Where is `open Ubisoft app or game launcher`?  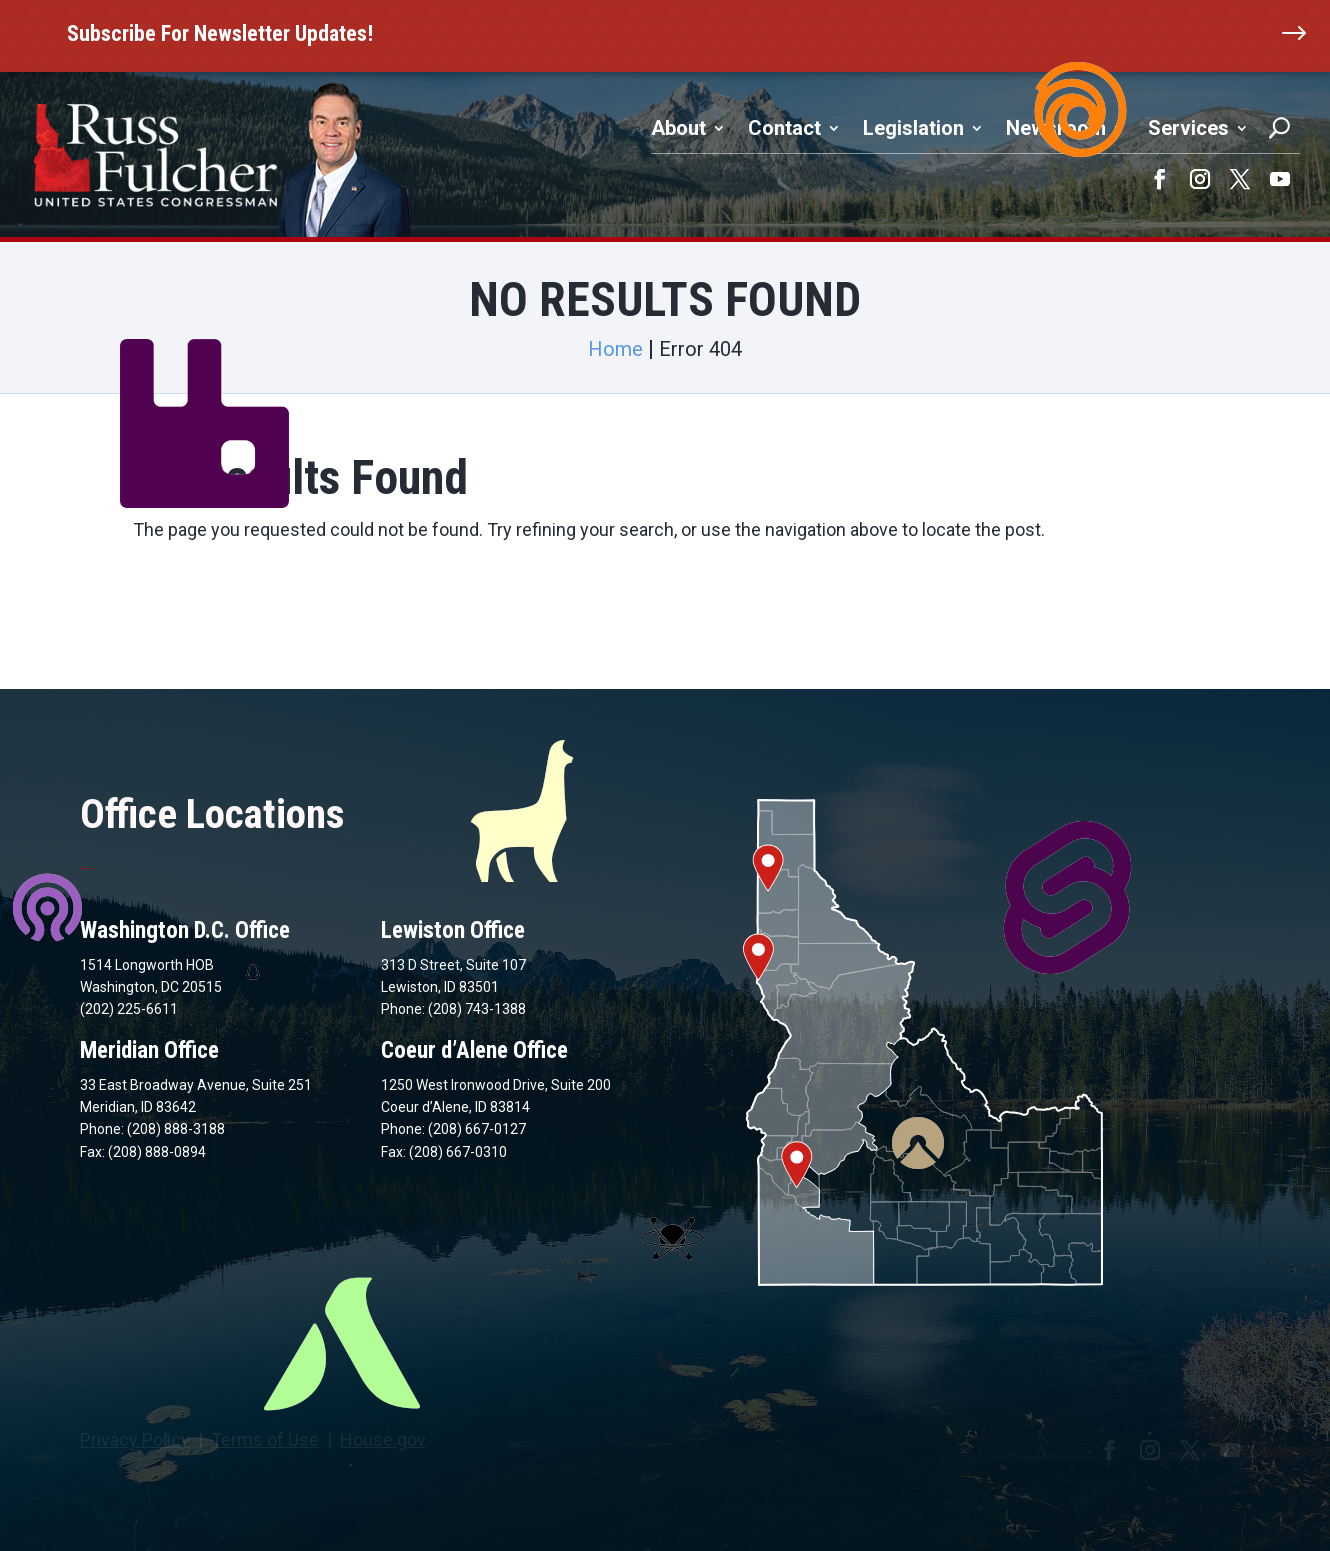
open Ubisoft app or game launcher is located at coordinates (1080, 109).